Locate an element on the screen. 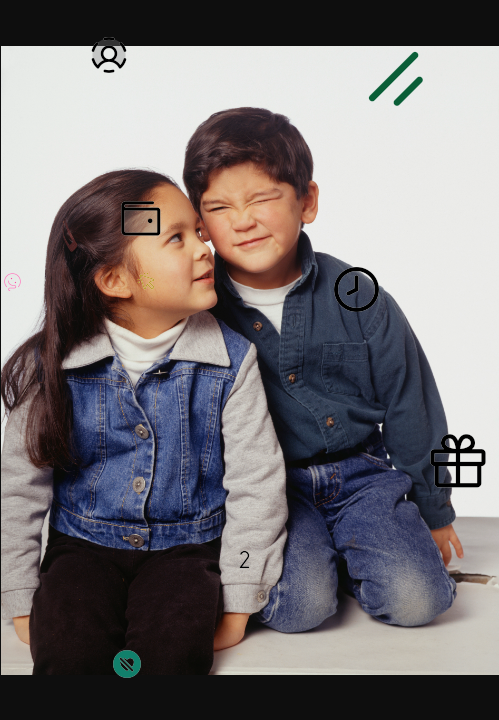 Image resolution: width=499 pixels, height=720 pixels. click or tap to interact is located at coordinates (147, 282).